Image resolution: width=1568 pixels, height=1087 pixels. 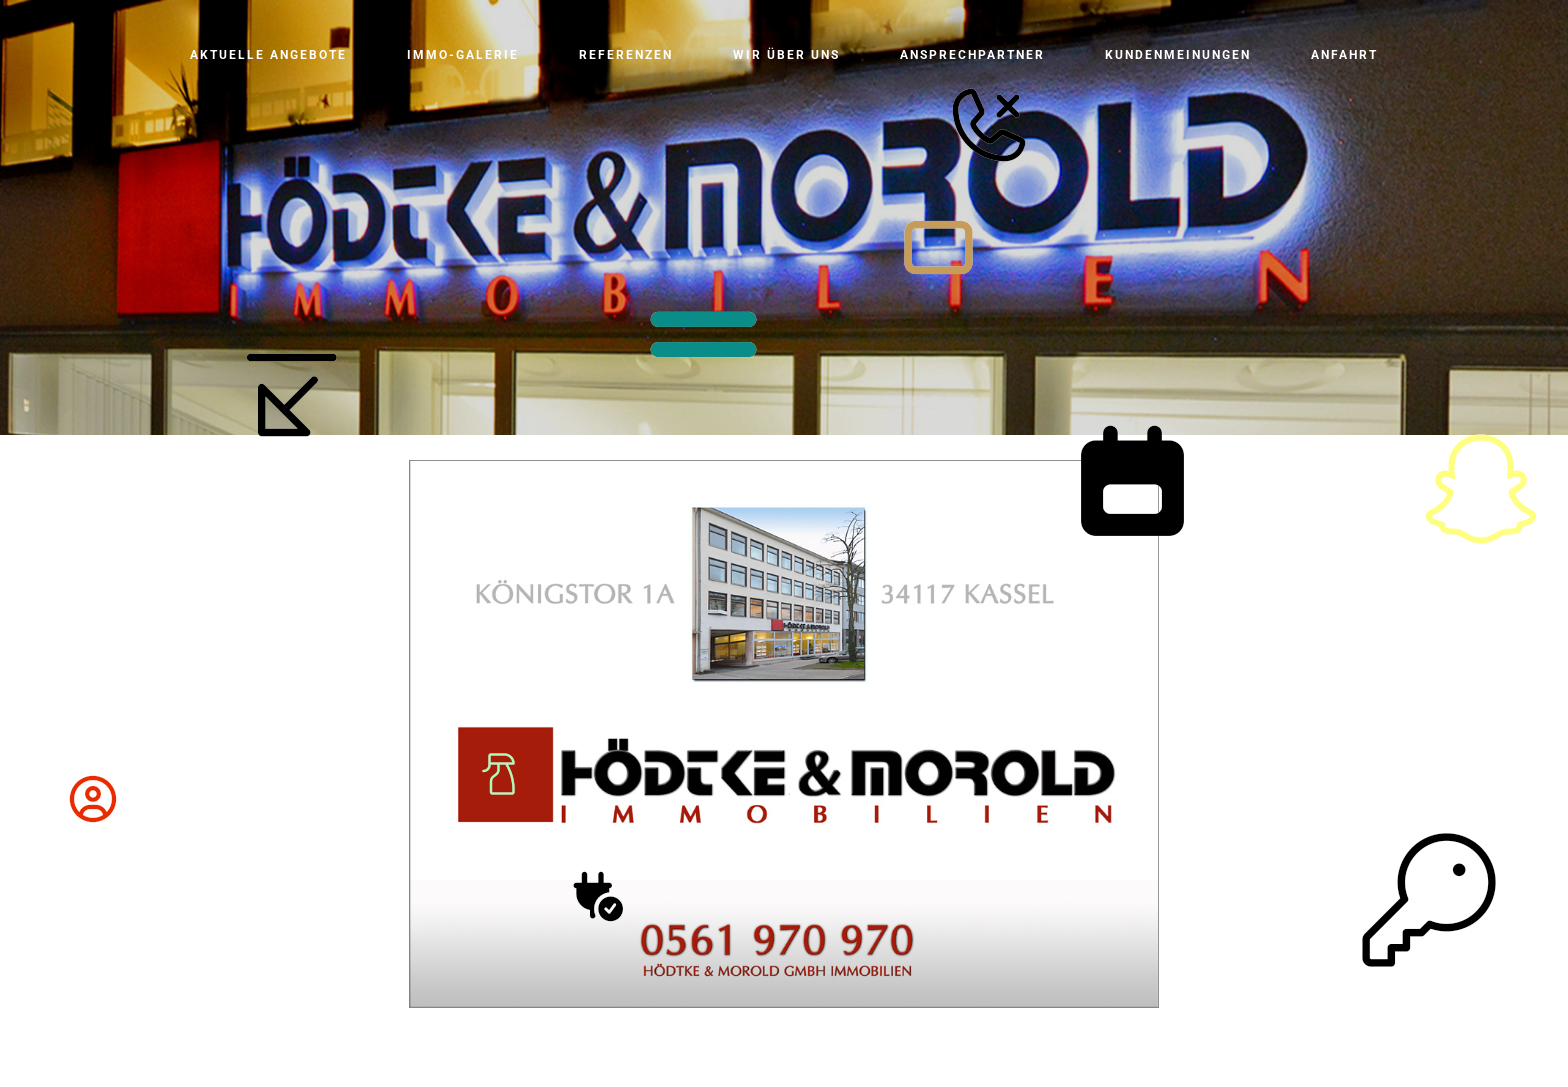 What do you see at coordinates (500, 774) in the screenshot?
I see `access cleaning or maintenance tools` at bounding box center [500, 774].